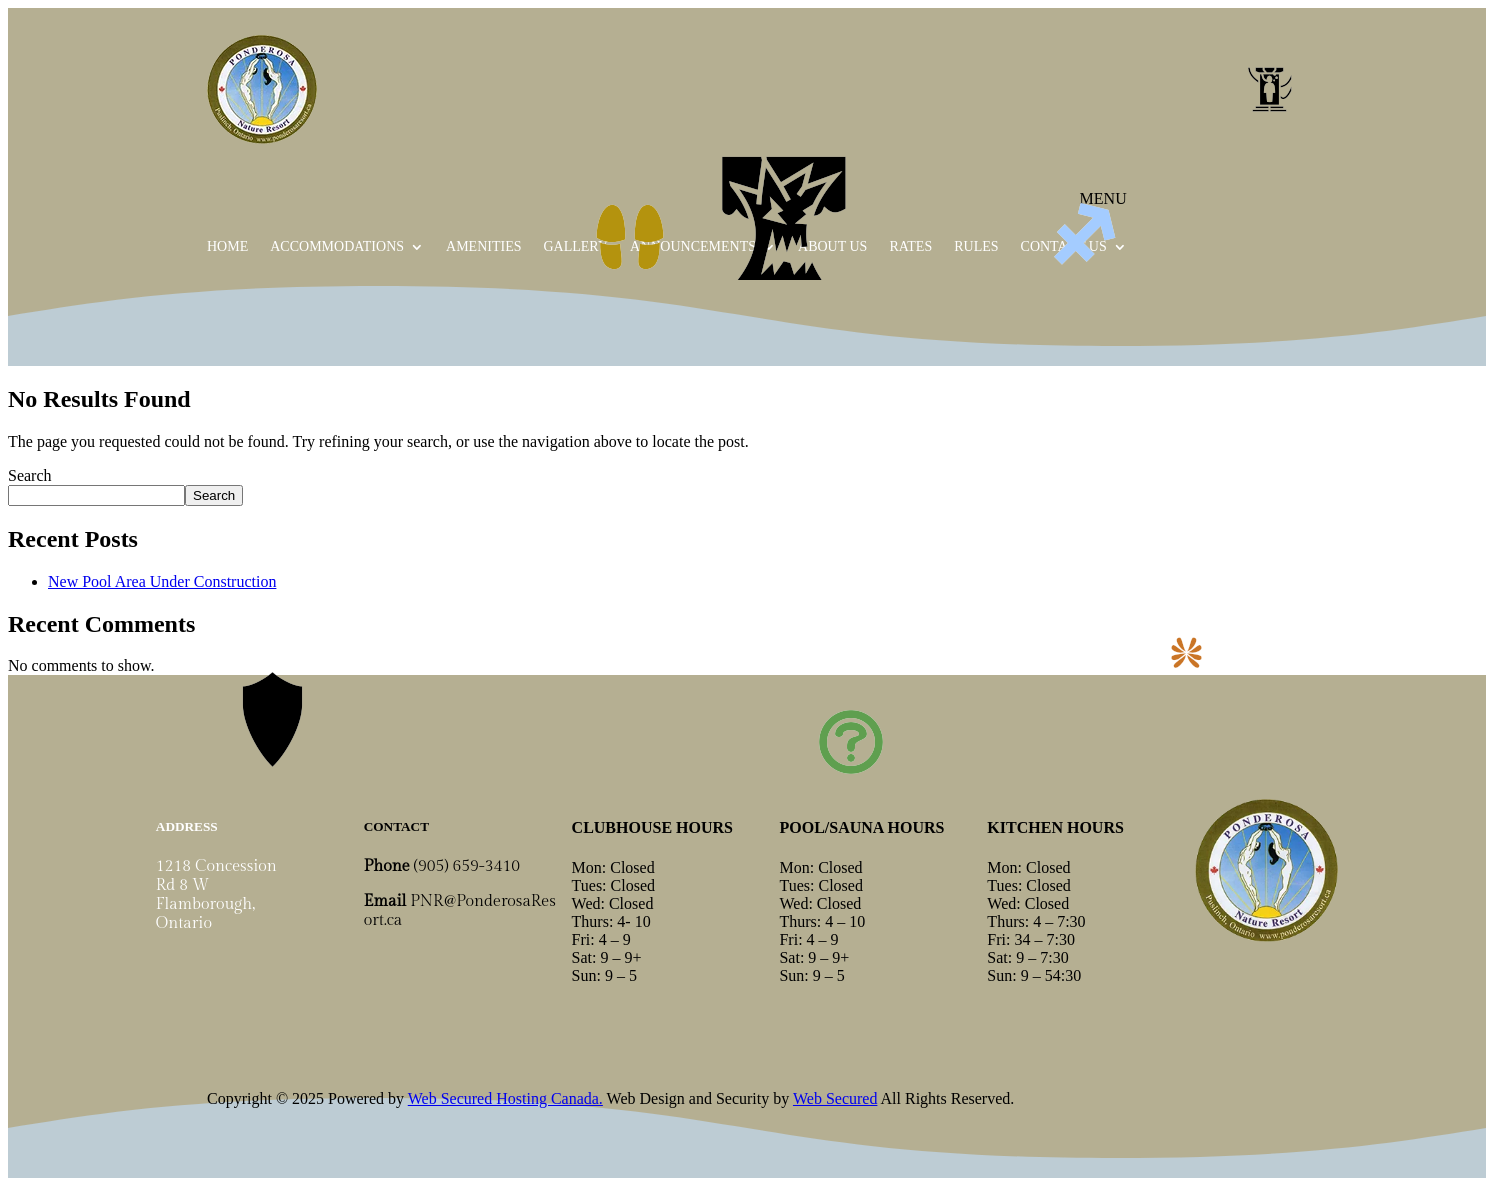 The image size is (1494, 1178). Describe the element at coordinates (630, 236) in the screenshot. I see `access comfort or relaxation settings` at that location.